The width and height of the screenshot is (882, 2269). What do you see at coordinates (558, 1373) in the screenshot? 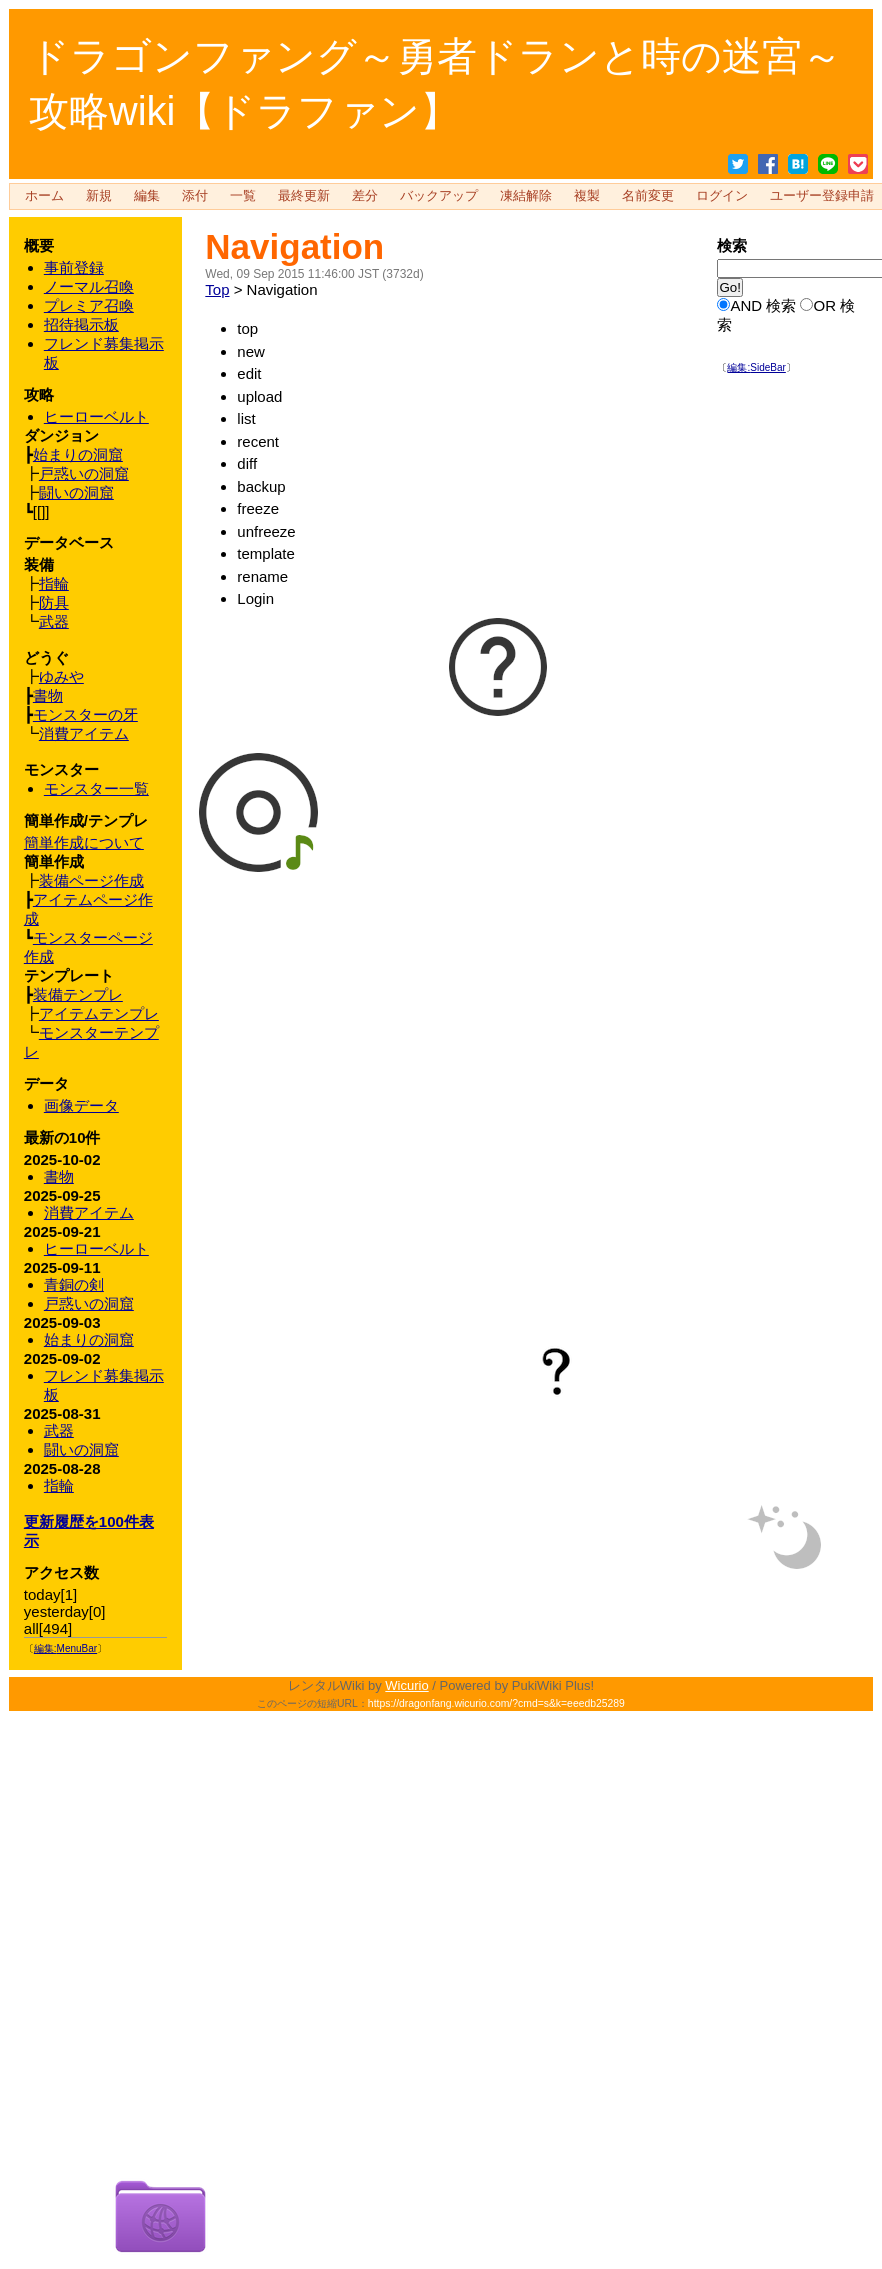
I see `access help documentation or support` at bounding box center [558, 1373].